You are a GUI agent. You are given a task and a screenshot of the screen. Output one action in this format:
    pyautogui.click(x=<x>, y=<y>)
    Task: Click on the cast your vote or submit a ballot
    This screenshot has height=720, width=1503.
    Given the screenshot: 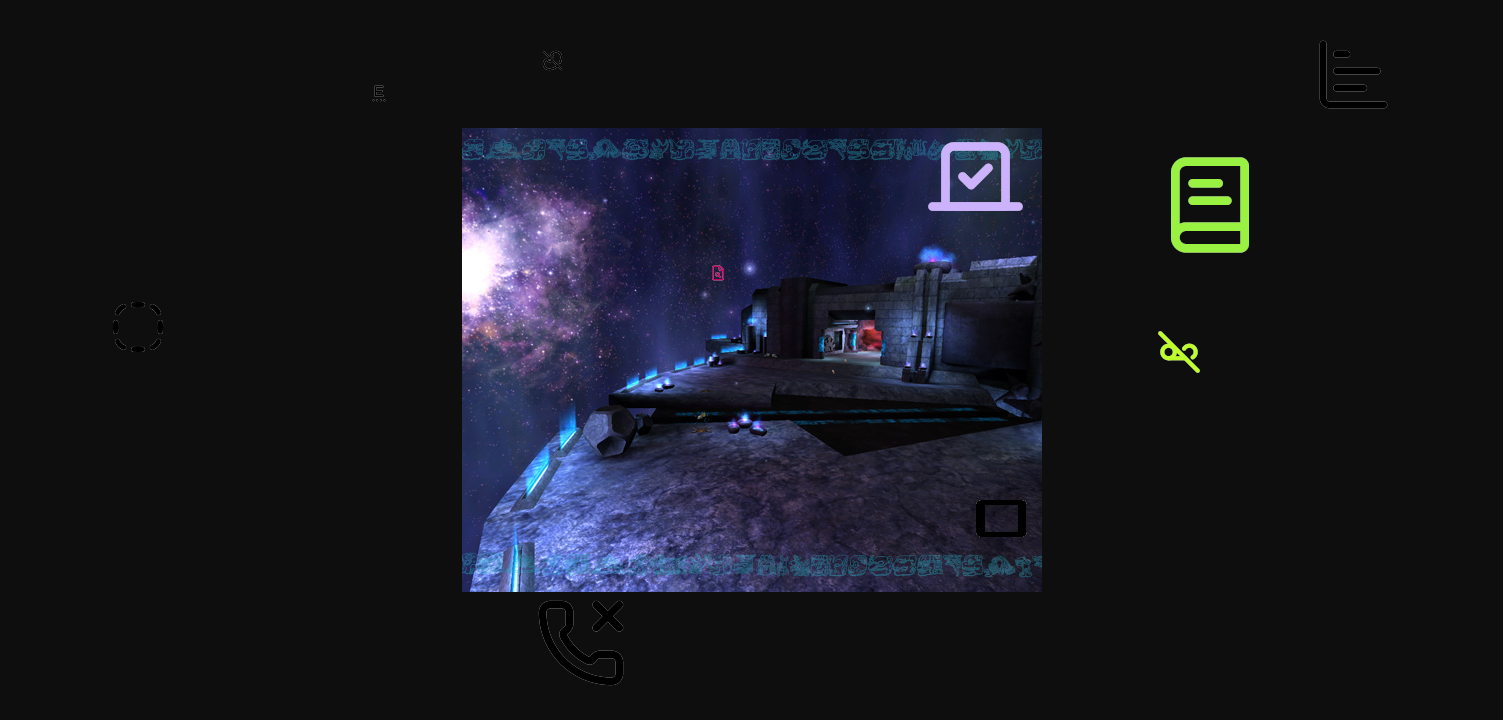 What is the action you would take?
    pyautogui.click(x=975, y=176)
    